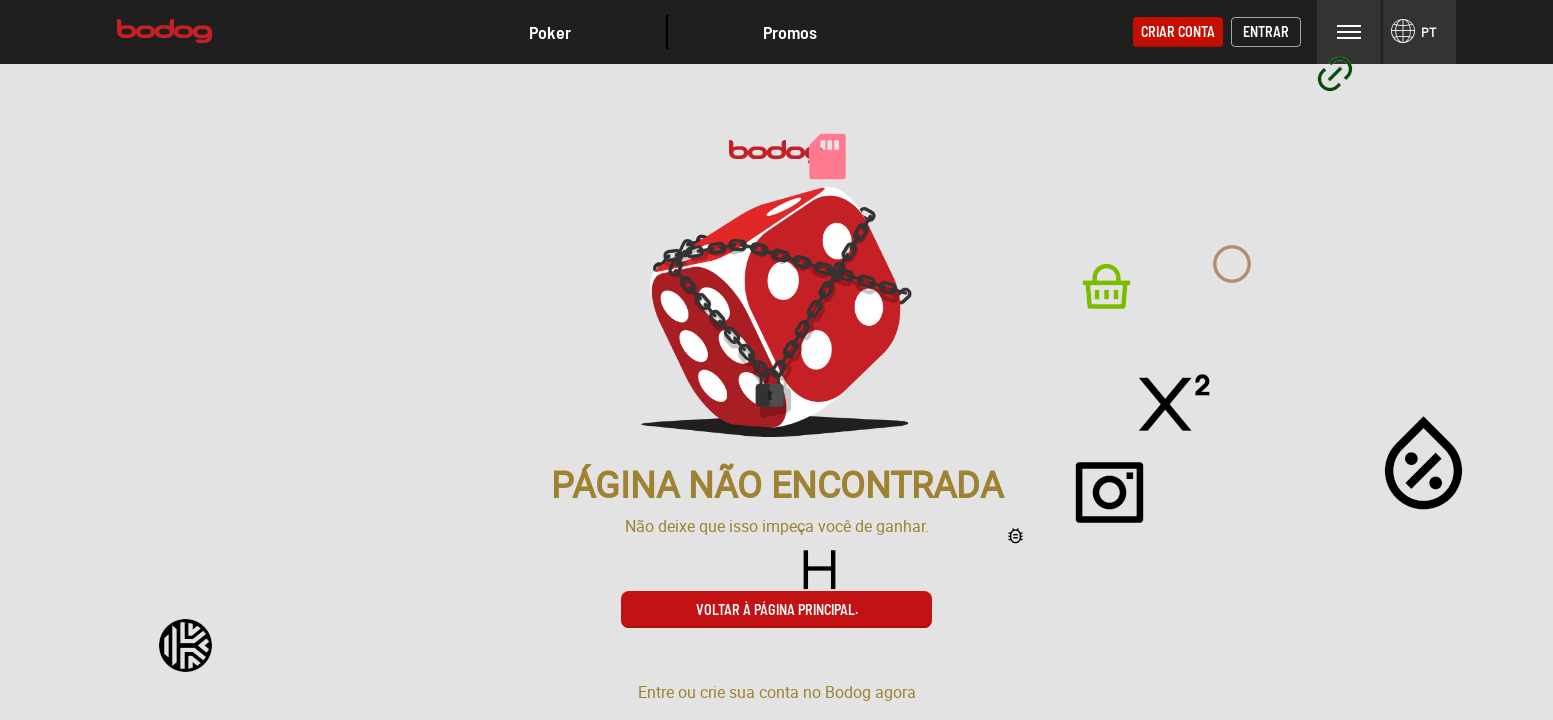  I want to click on sourcehut logo - link to sourcehut code hosting platform, so click(1232, 264).